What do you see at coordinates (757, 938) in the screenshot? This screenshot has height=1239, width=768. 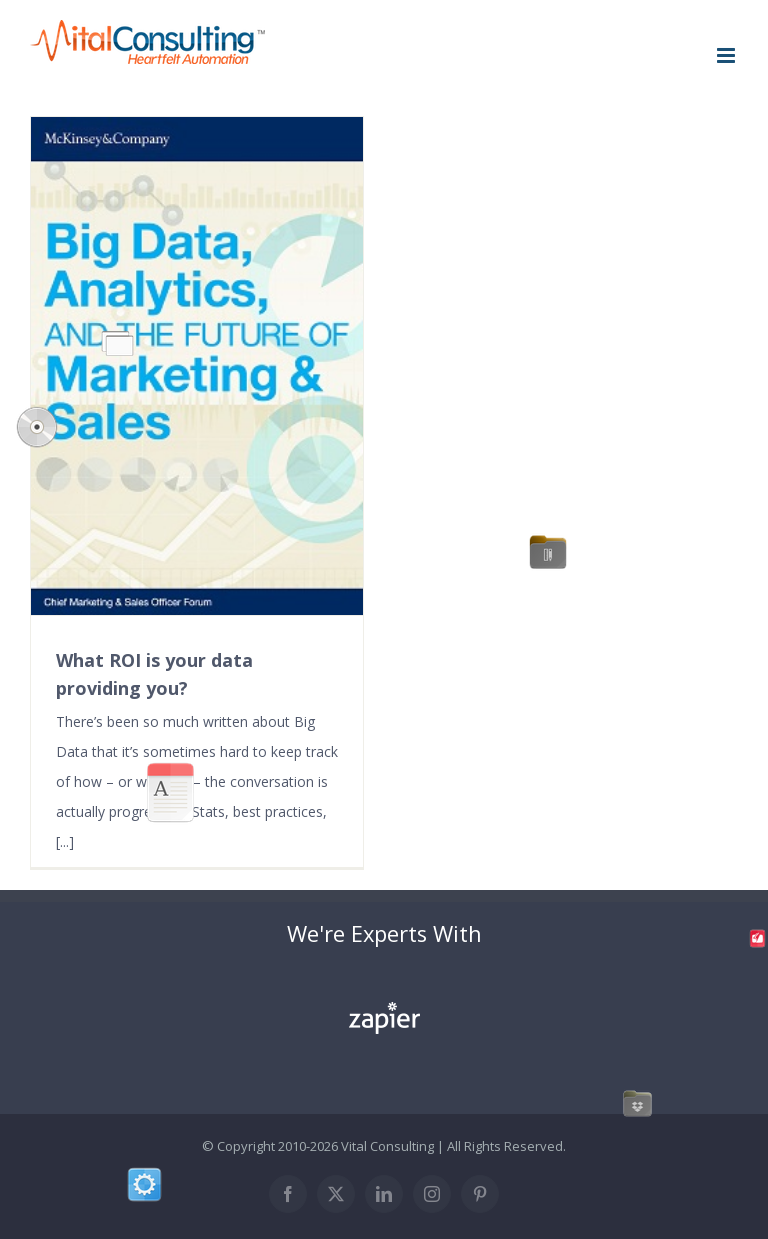 I see `indicates a postscript (.ps) or .eps file type` at bounding box center [757, 938].